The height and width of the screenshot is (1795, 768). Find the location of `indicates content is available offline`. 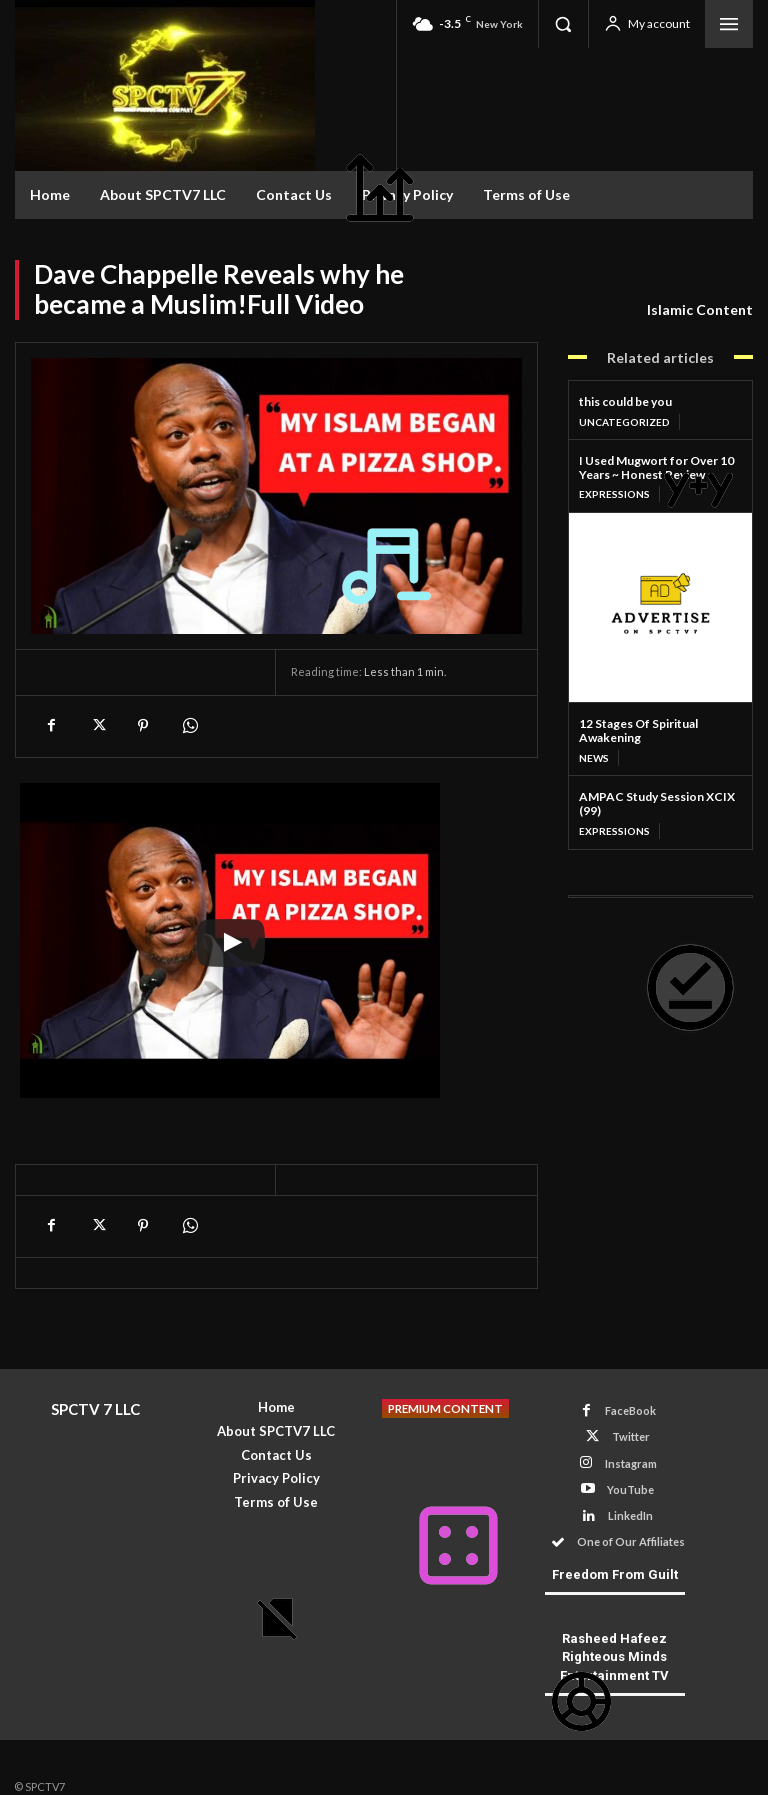

indicates content is available offline is located at coordinates (690, 987).